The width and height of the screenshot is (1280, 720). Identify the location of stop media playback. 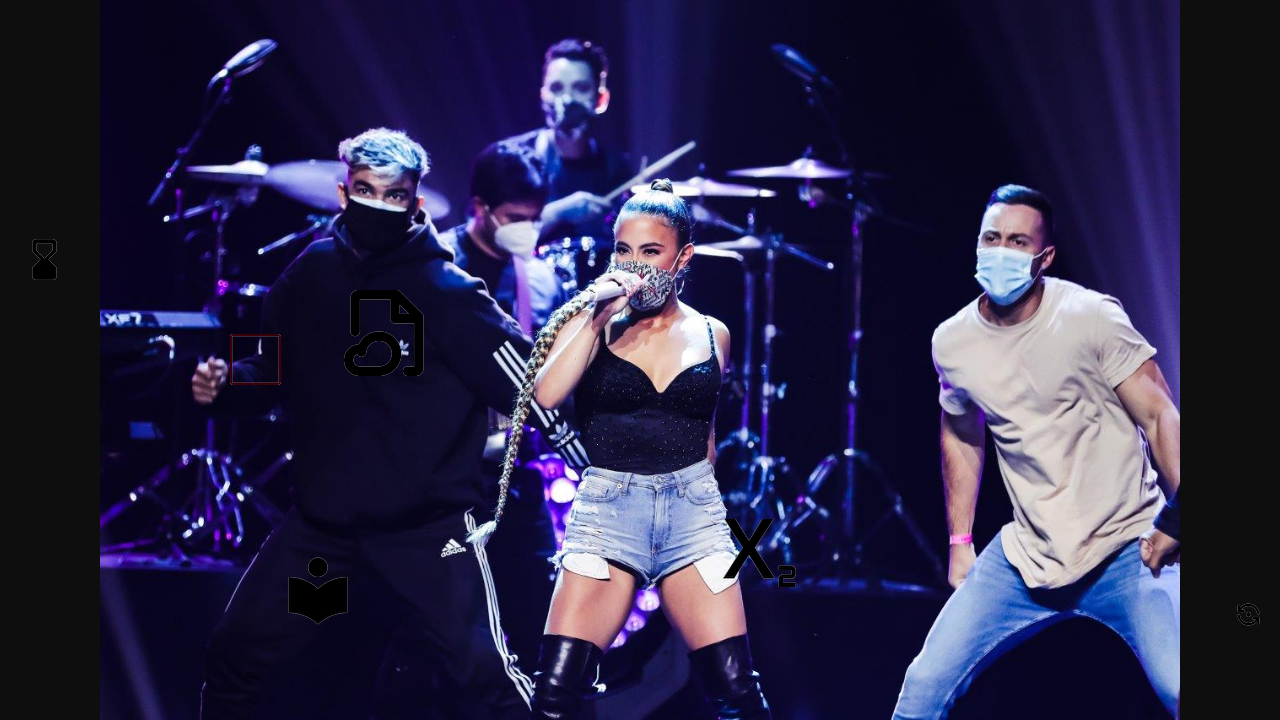
(255, 359).